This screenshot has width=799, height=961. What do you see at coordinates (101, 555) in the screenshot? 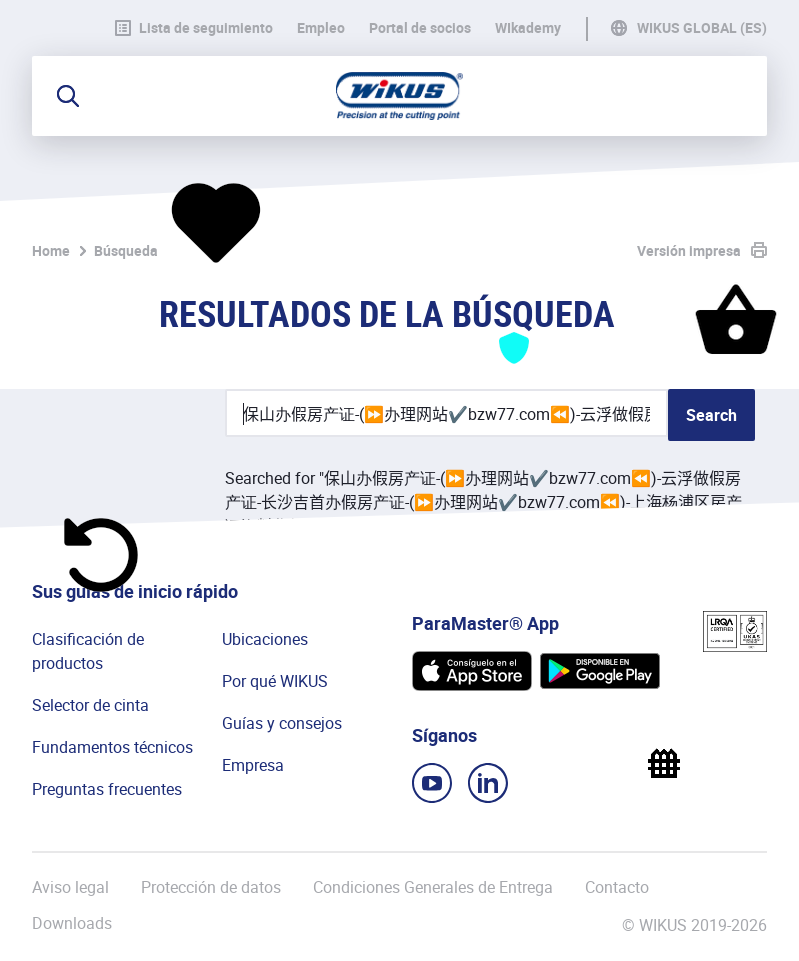
I see `undo the last action` at bounding box center [101, 555].